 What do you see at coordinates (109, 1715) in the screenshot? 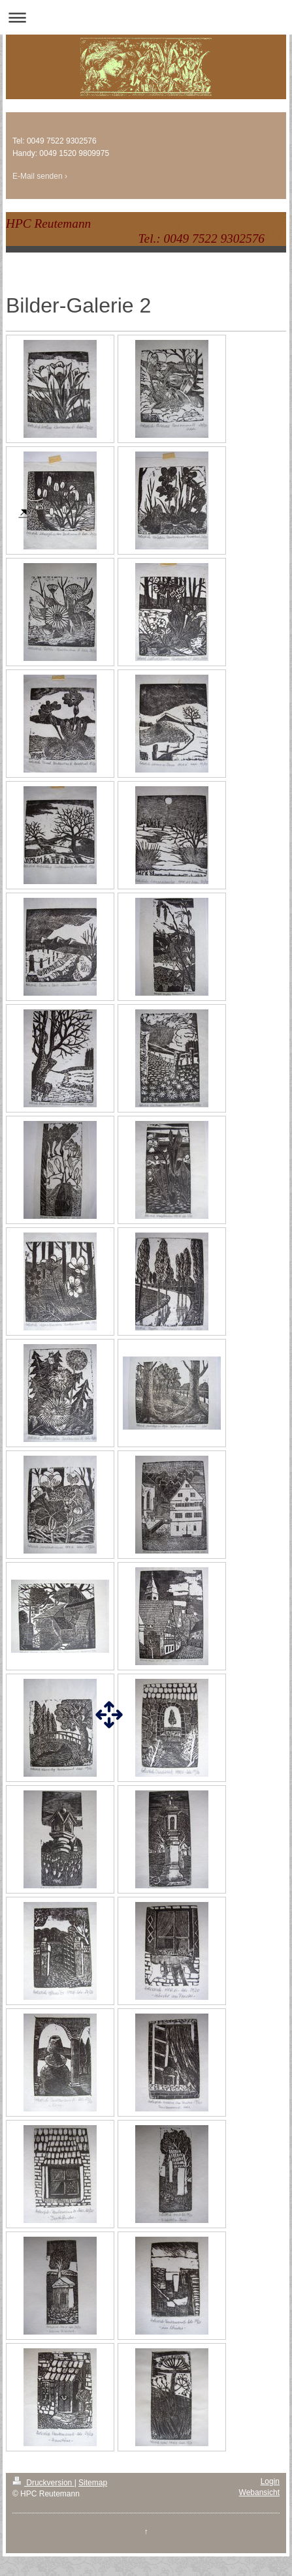
I see `expand to fullscreen mode` at bounding box center [109, 1715].